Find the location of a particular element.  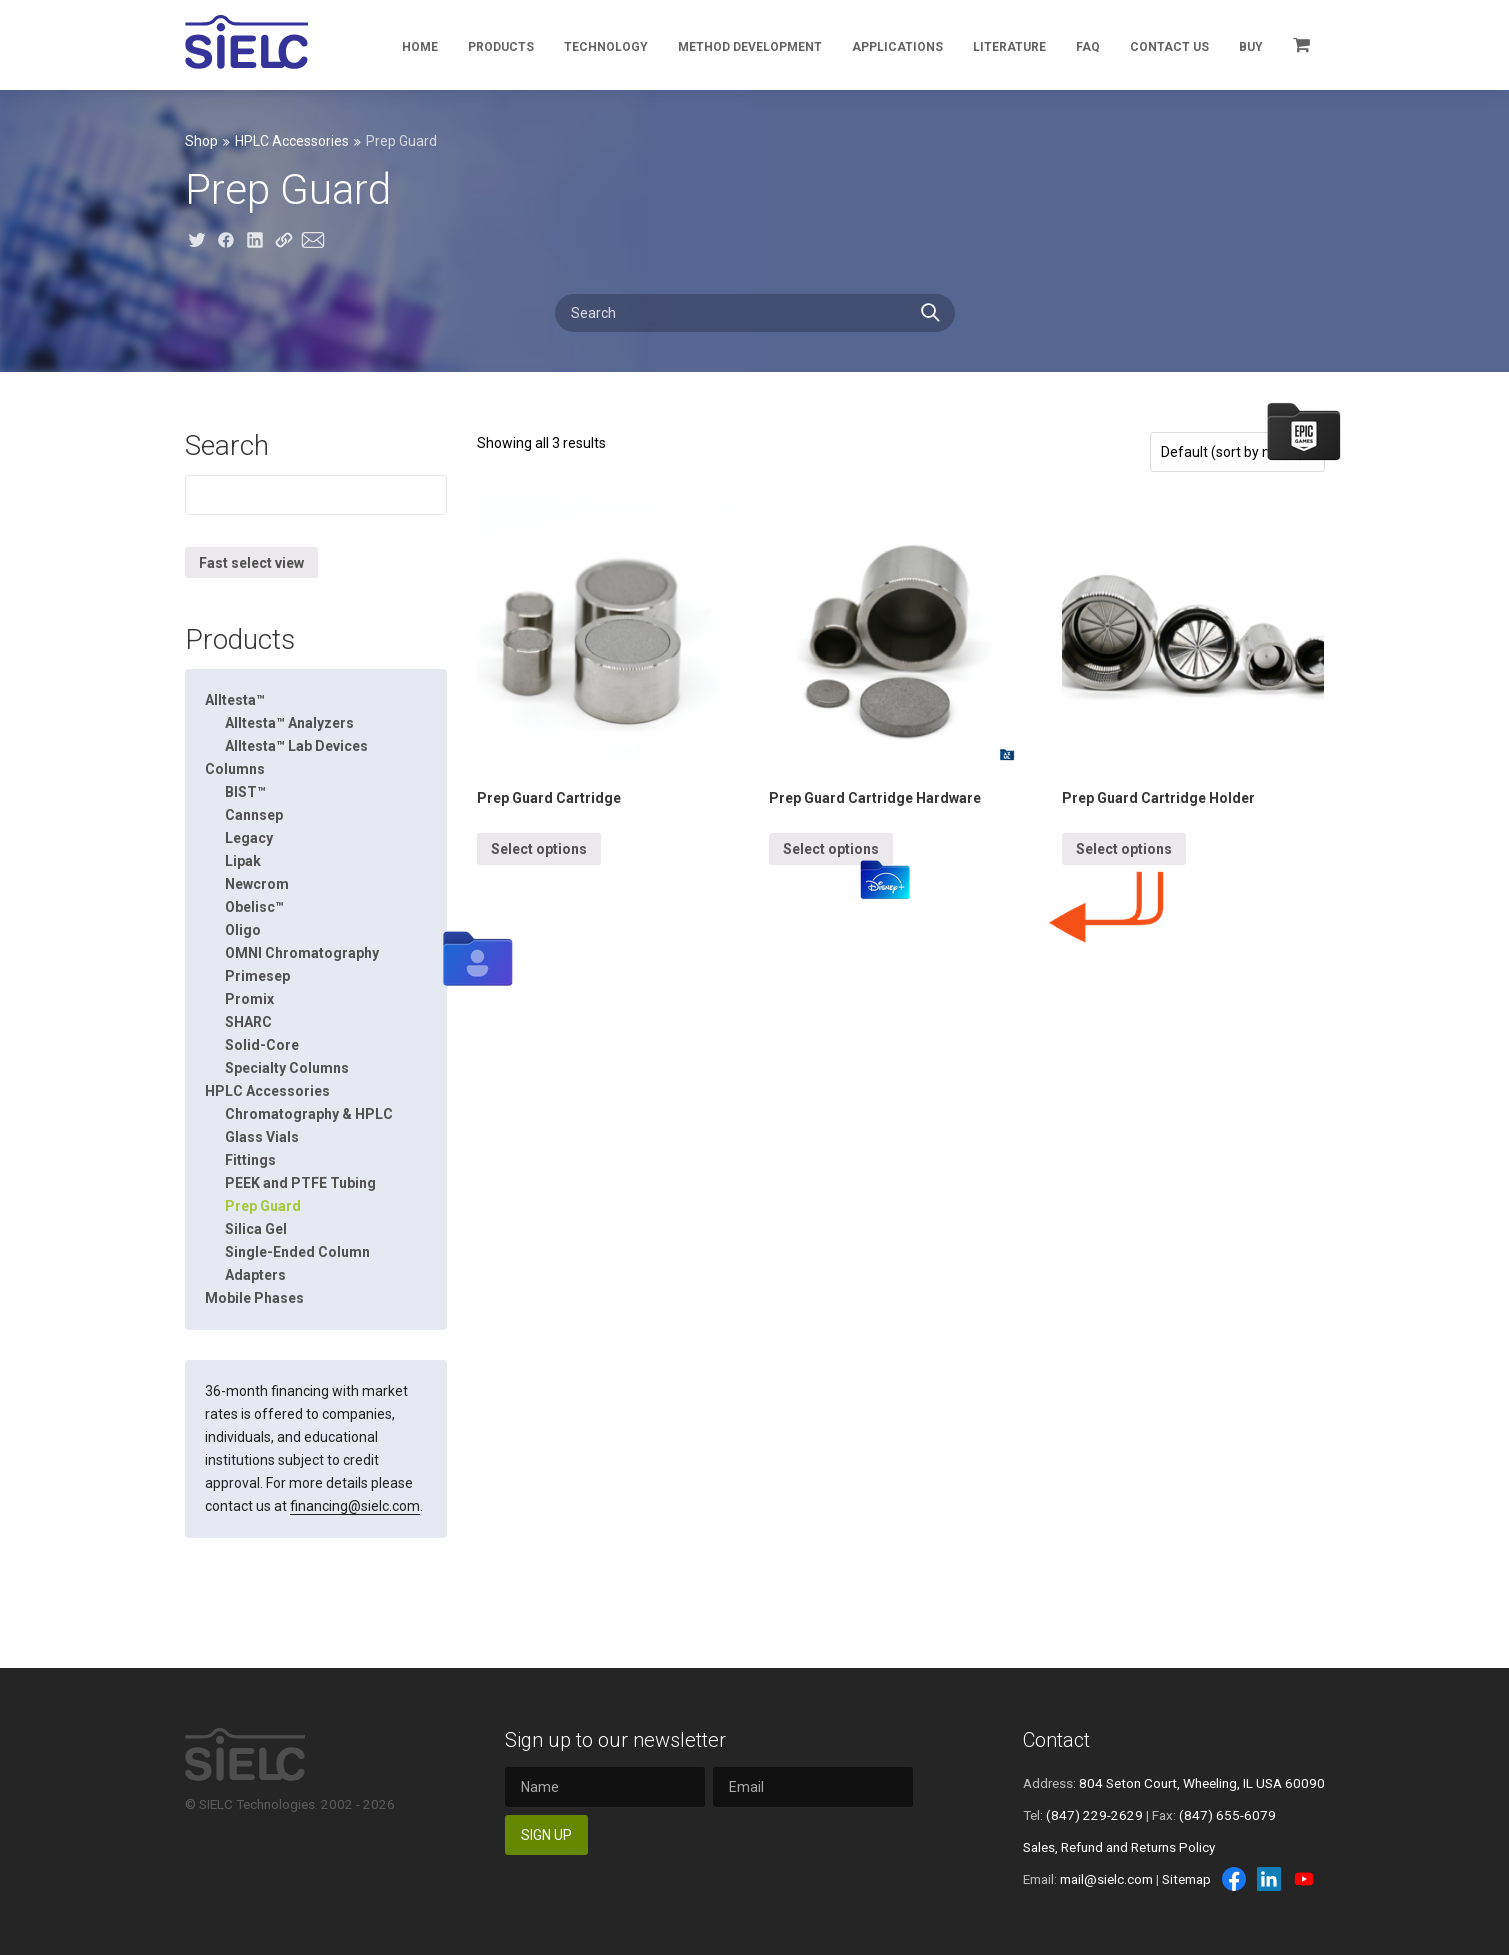

open the azul folder is located at coordinates (1007, 755).